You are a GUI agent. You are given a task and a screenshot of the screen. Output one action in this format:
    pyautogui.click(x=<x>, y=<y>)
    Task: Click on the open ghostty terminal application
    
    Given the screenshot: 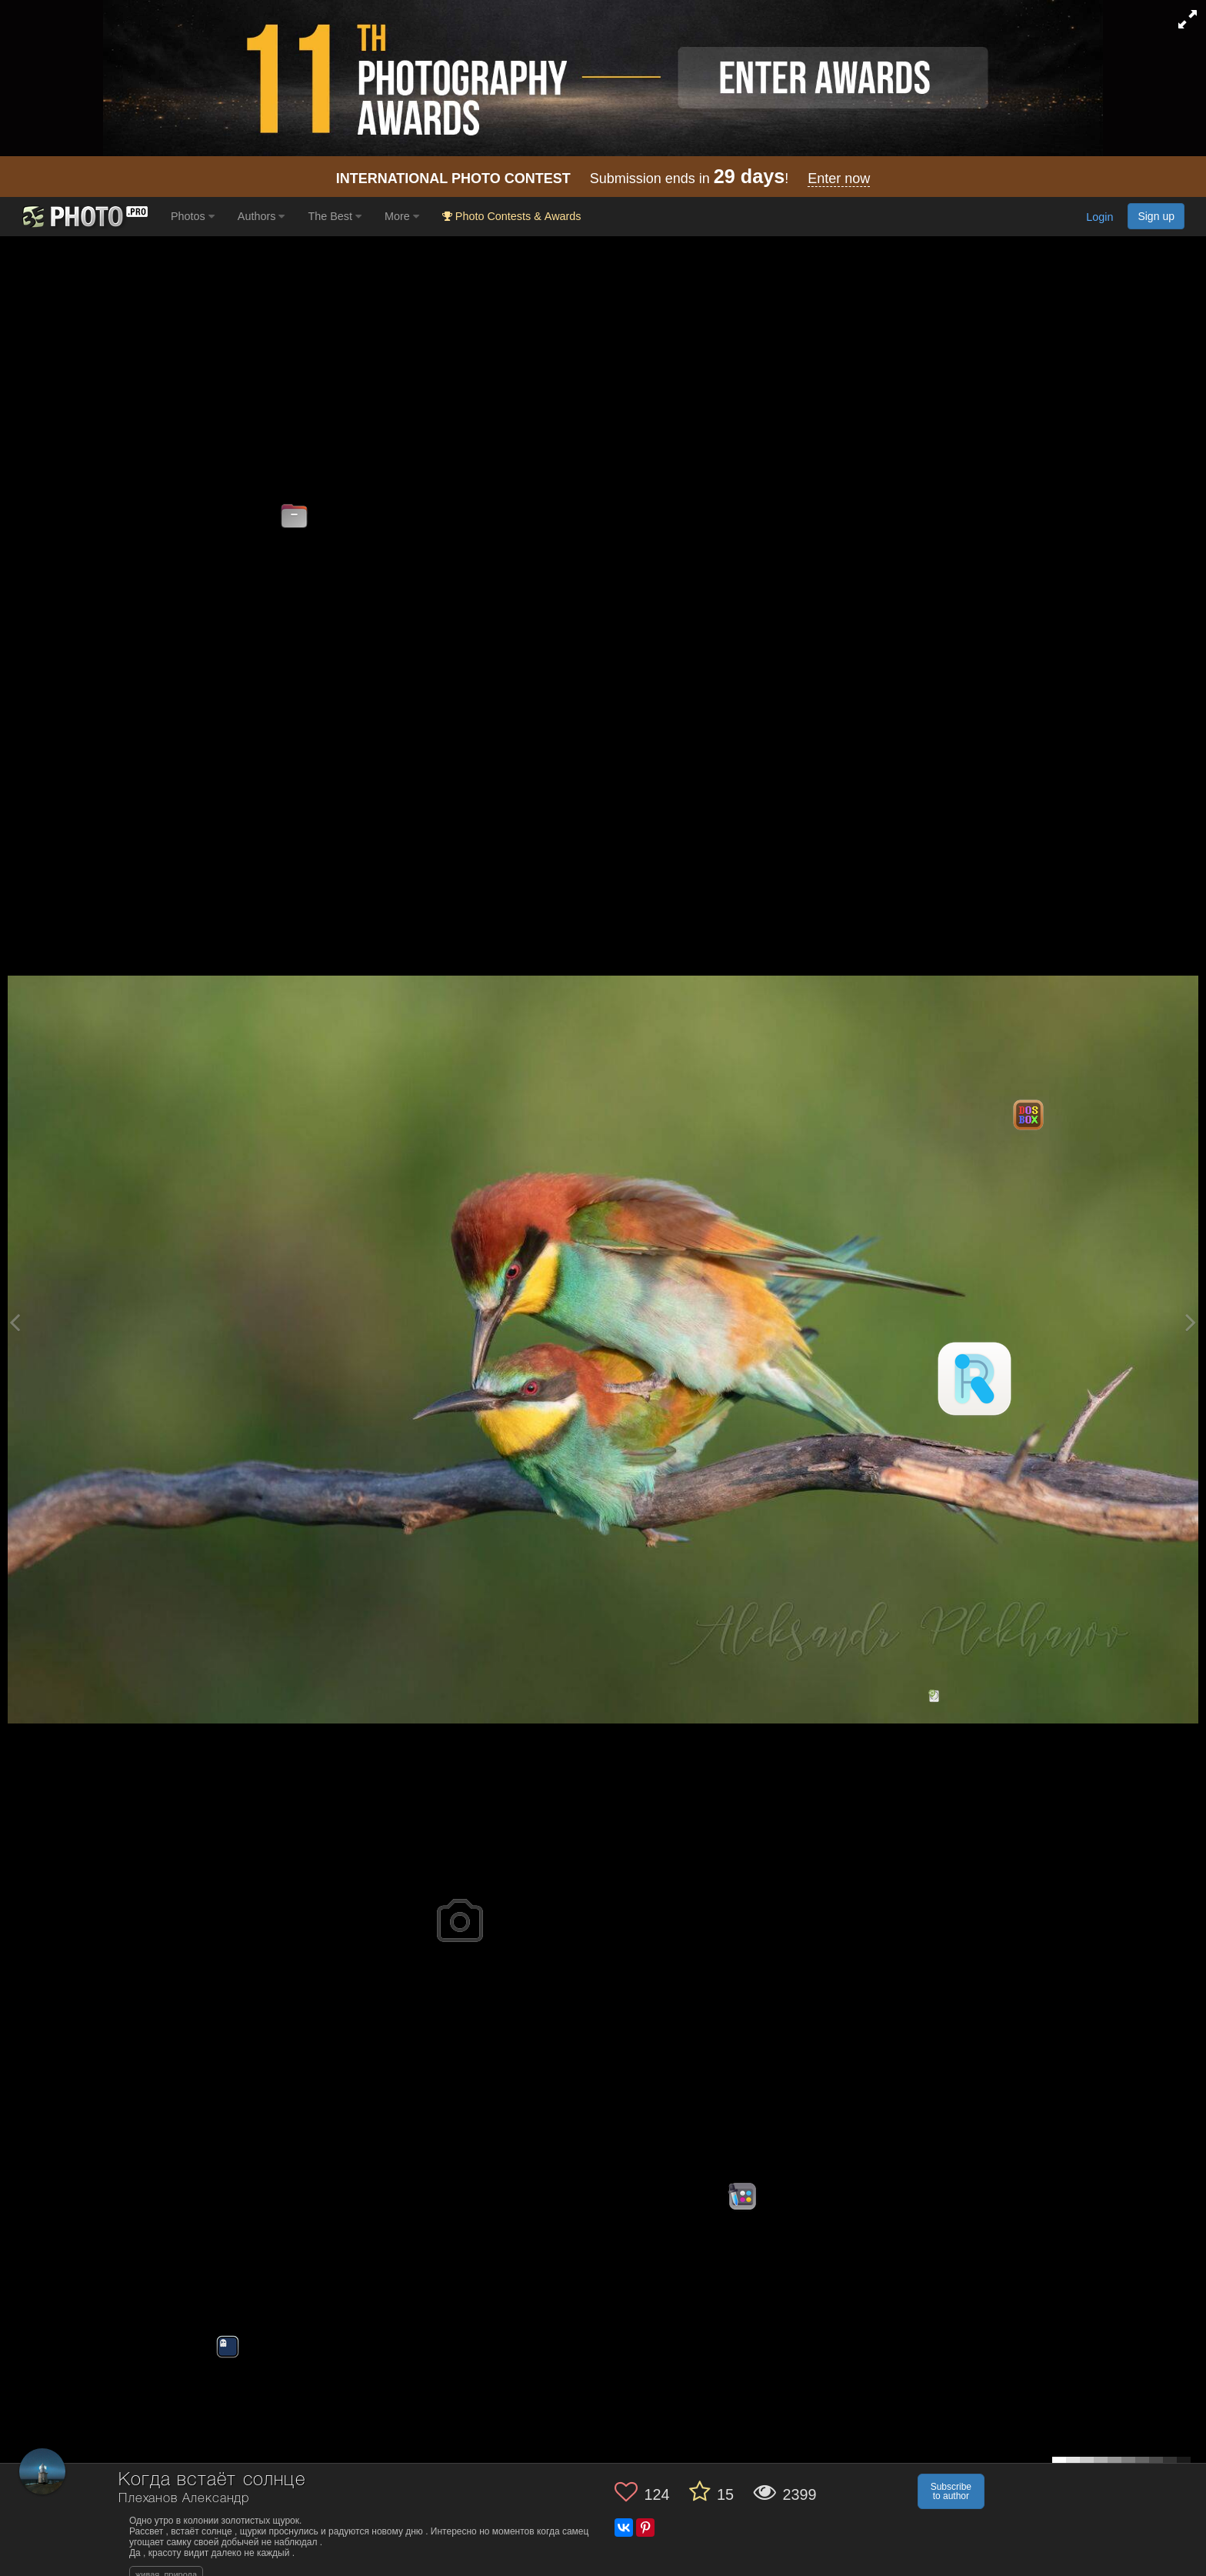 What is the action you would take?
    pyautogui.click(x=228, y=2347)
    